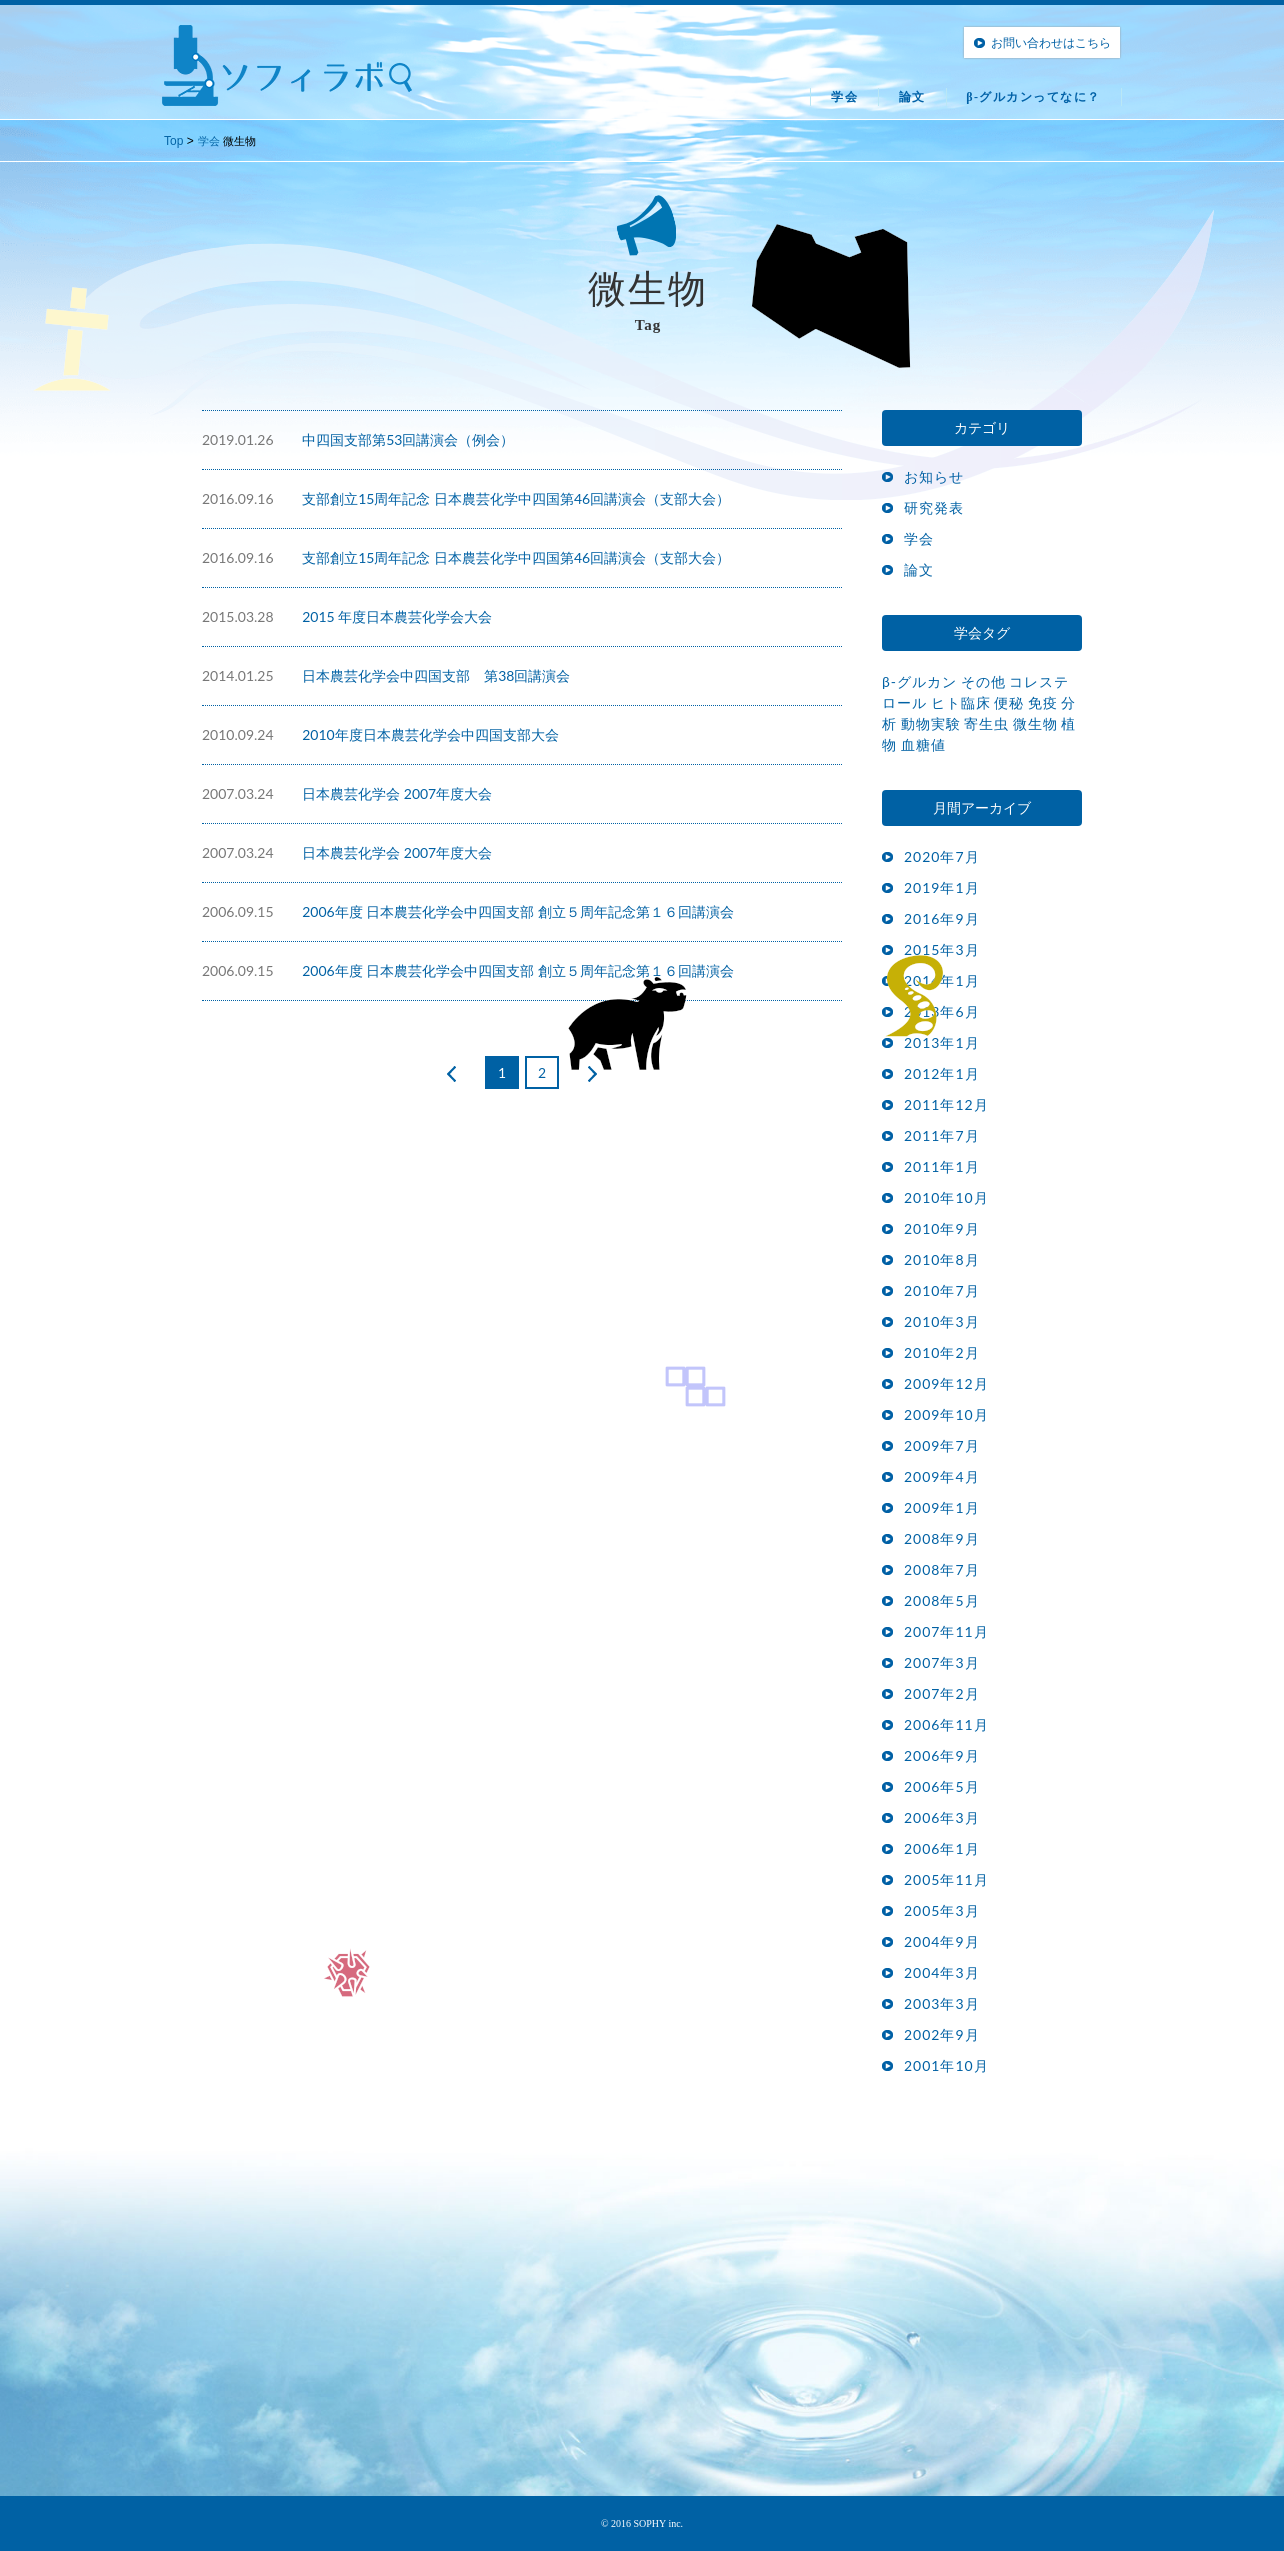  I want to click on represents a sea creature or kraken enemy type, so click(914, 997).